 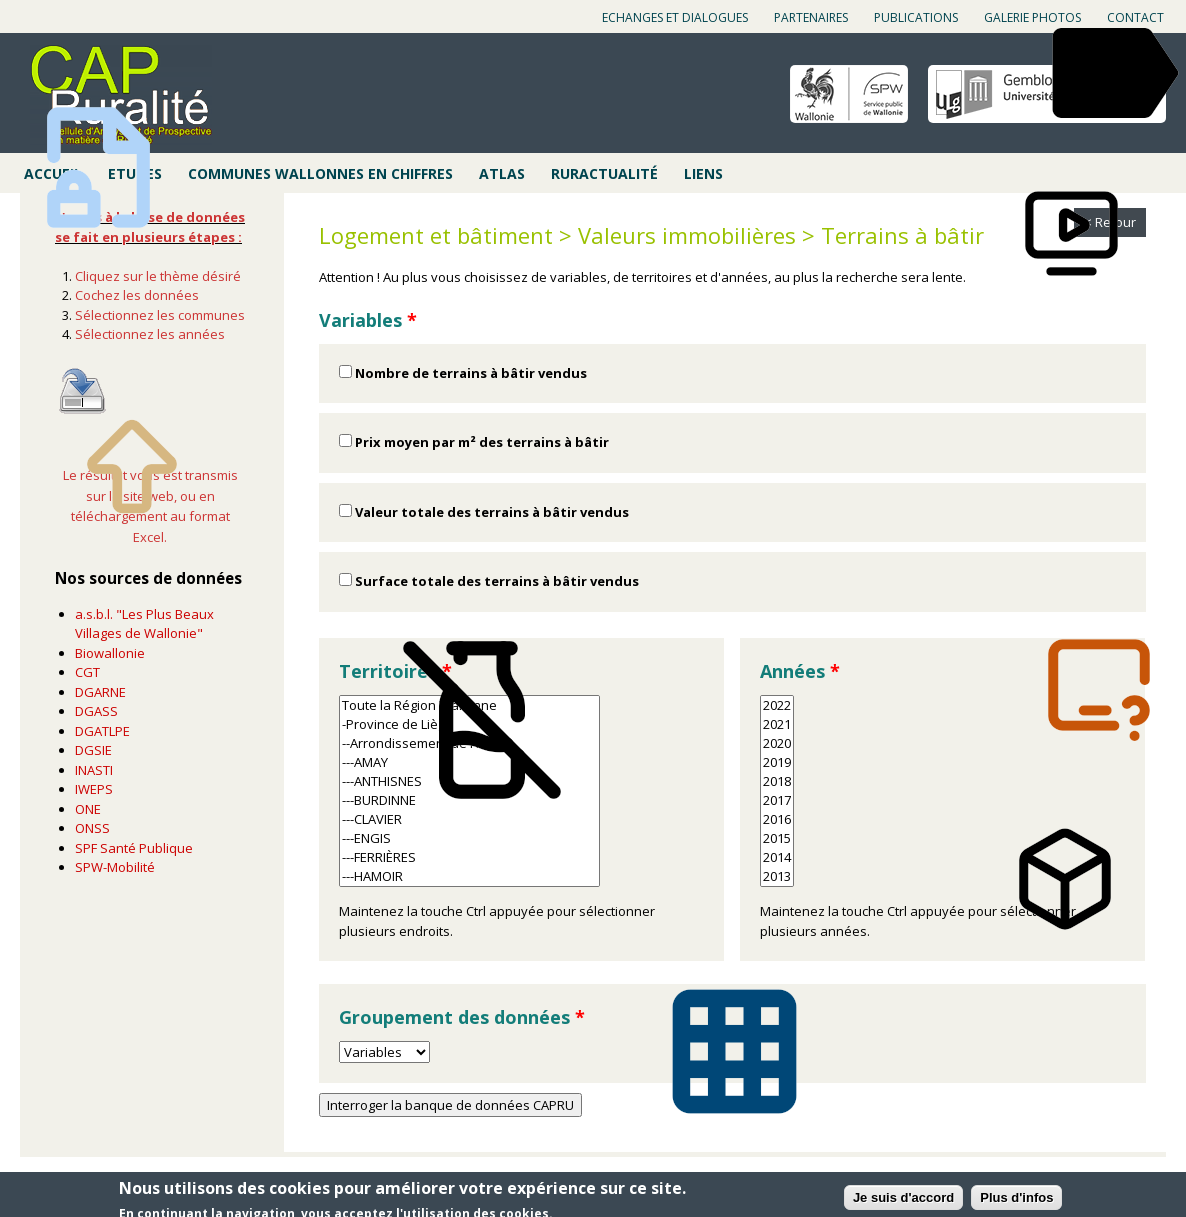 What do you see at coordinates (1065, 879) in the screenshot?
I see `view package or shipment details` at bounding box center [1065, 879].